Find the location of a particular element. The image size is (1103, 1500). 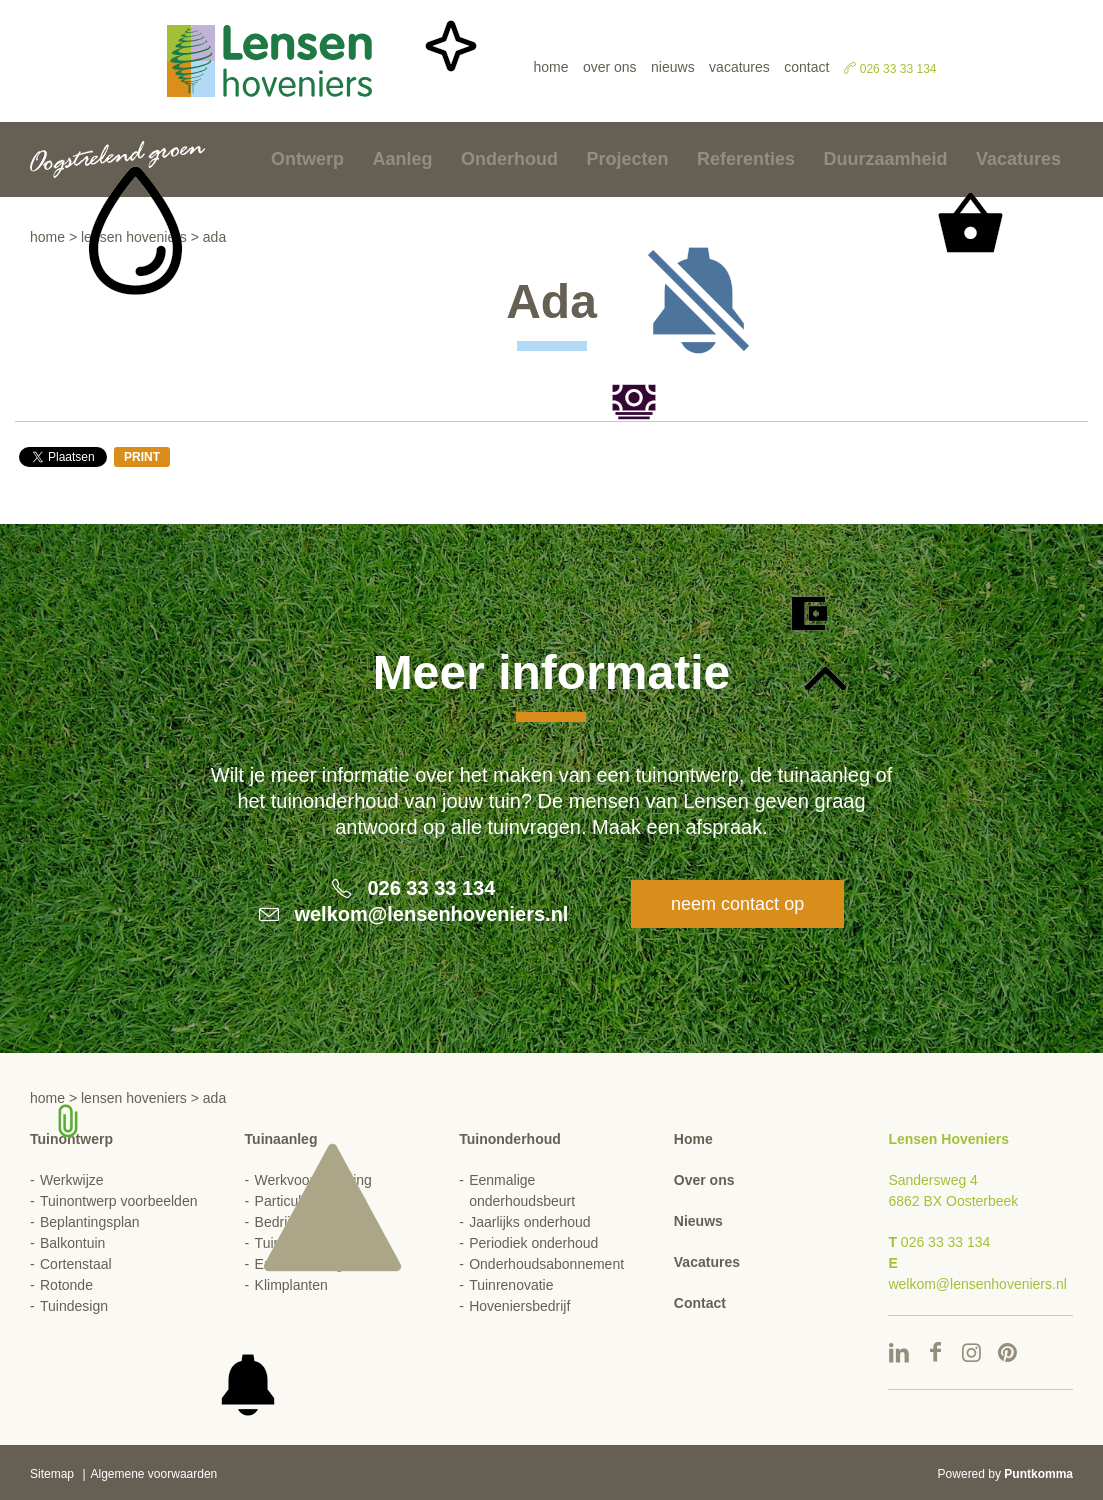

indicates a warning or alert status is located at coordinates (332, 1207).